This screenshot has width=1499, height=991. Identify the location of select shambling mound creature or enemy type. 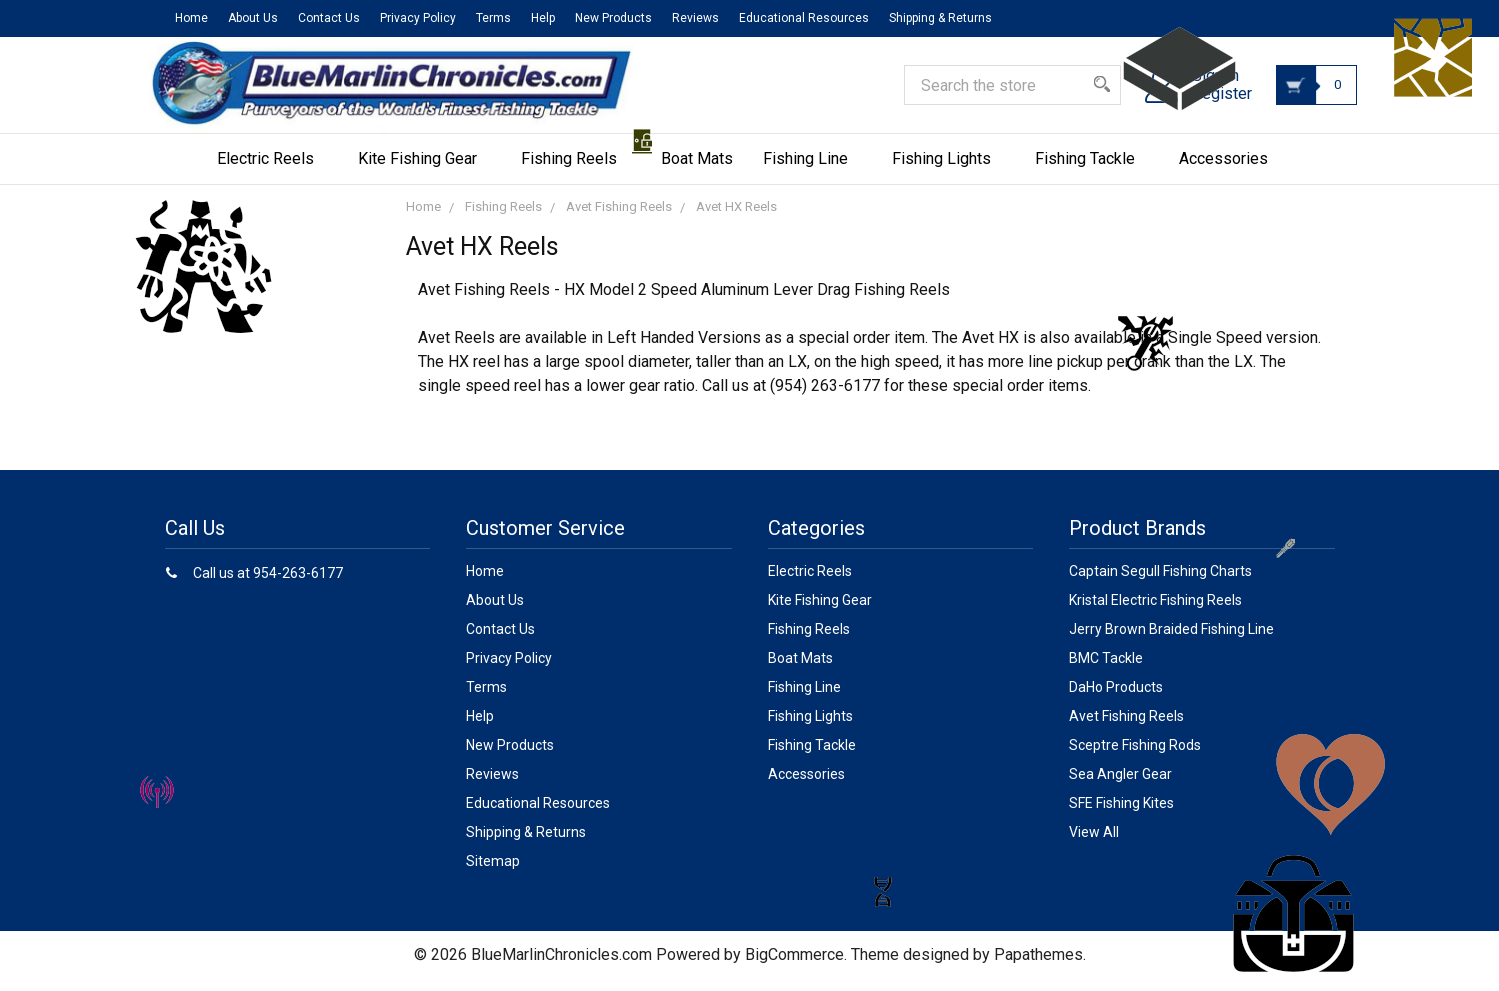
(203, 266).